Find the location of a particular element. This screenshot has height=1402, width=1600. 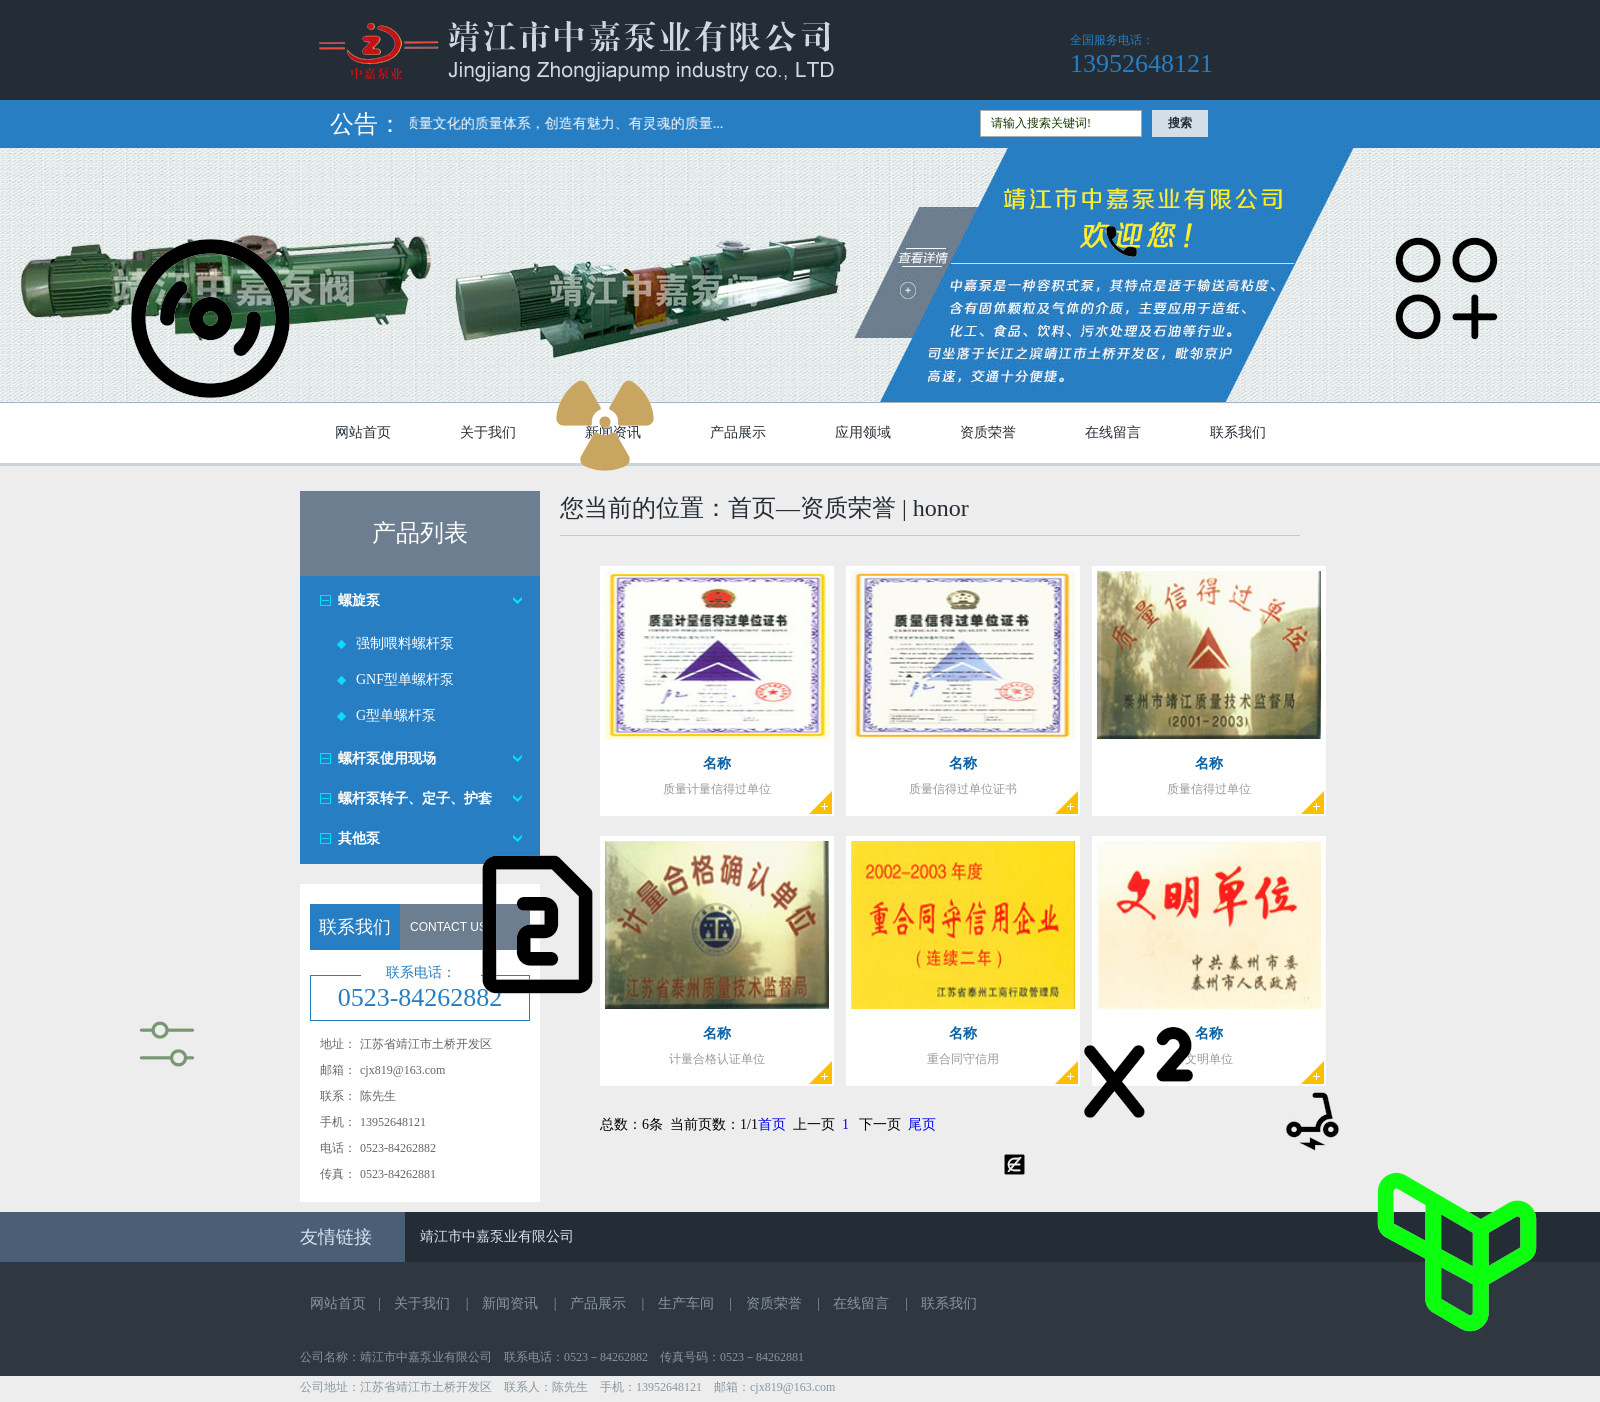

terraform by hashicorp branding or integration is located at coordinates (1457, 1252).